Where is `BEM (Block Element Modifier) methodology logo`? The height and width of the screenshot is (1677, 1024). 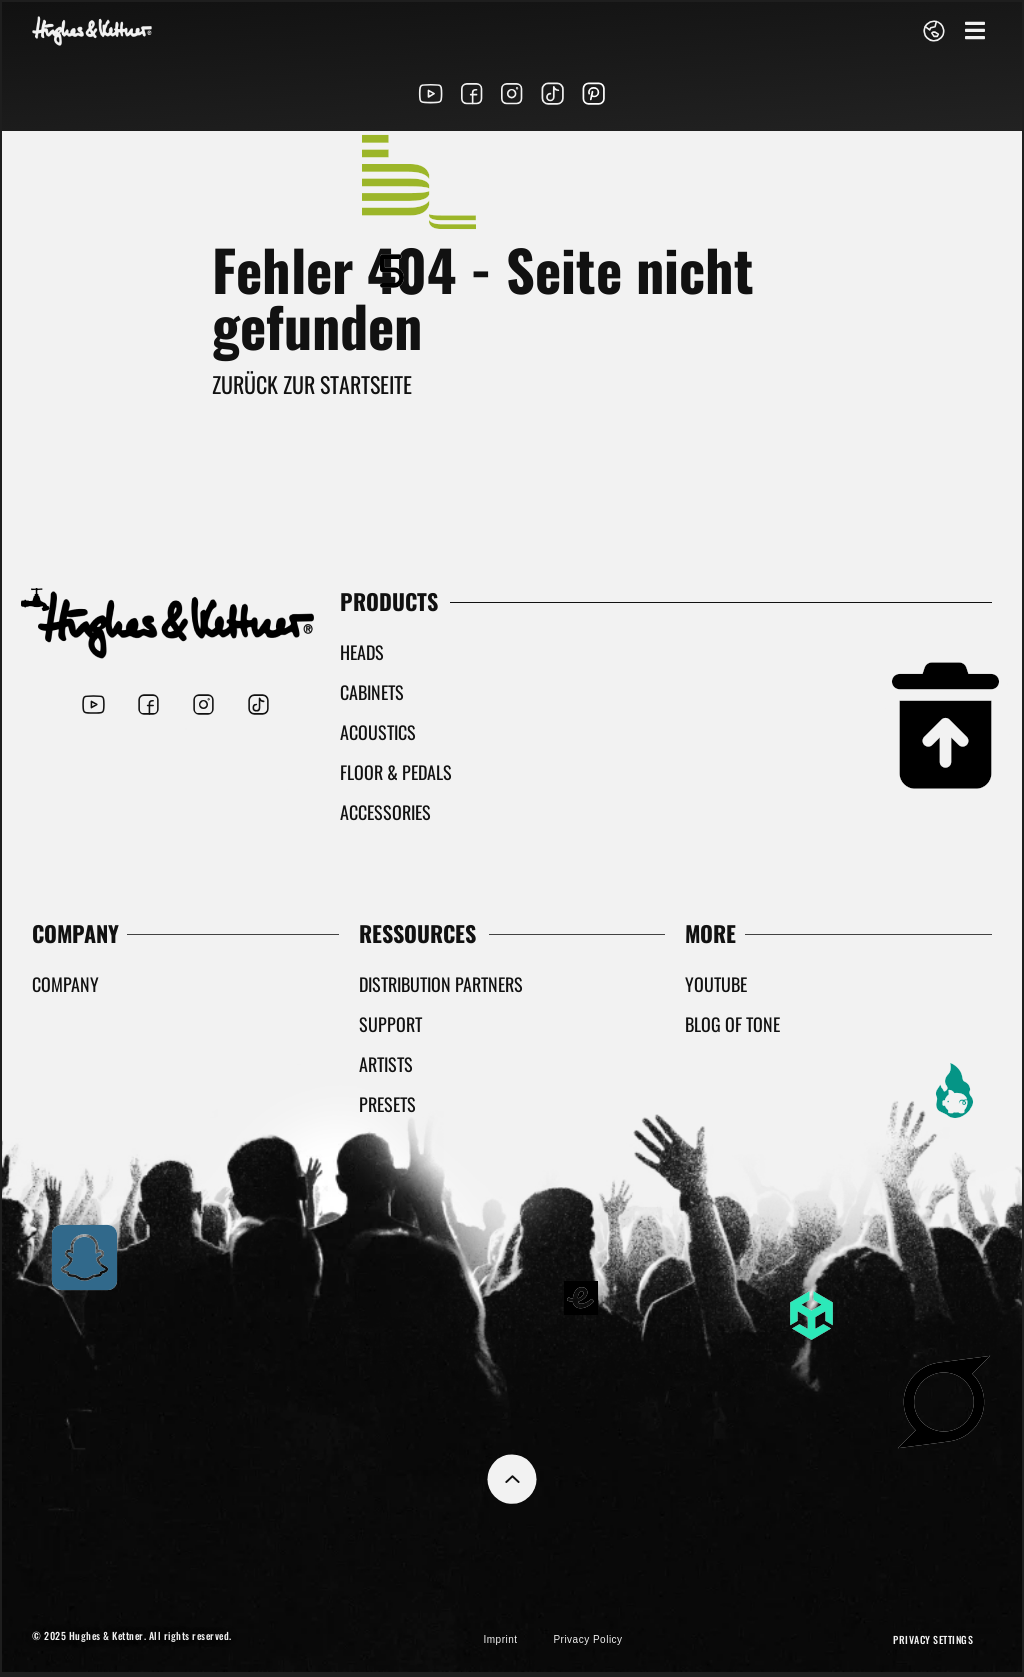 BEM (Block Element Modifier) methodology logo is located at coordinates (419, 182).